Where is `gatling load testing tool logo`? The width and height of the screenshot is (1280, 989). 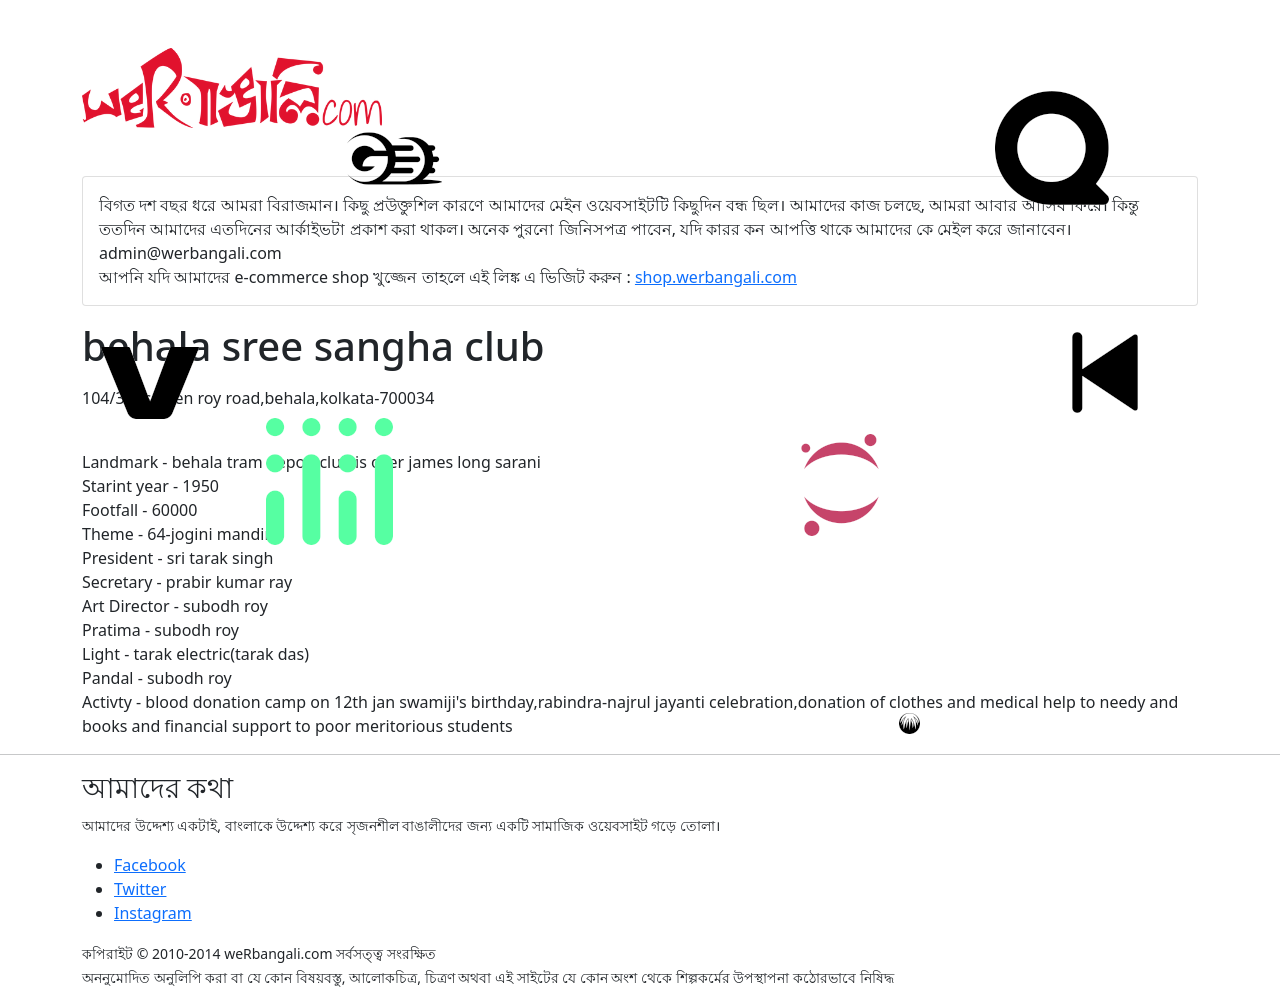 gatling load testing tool logo is located at coordinates (394, 158).